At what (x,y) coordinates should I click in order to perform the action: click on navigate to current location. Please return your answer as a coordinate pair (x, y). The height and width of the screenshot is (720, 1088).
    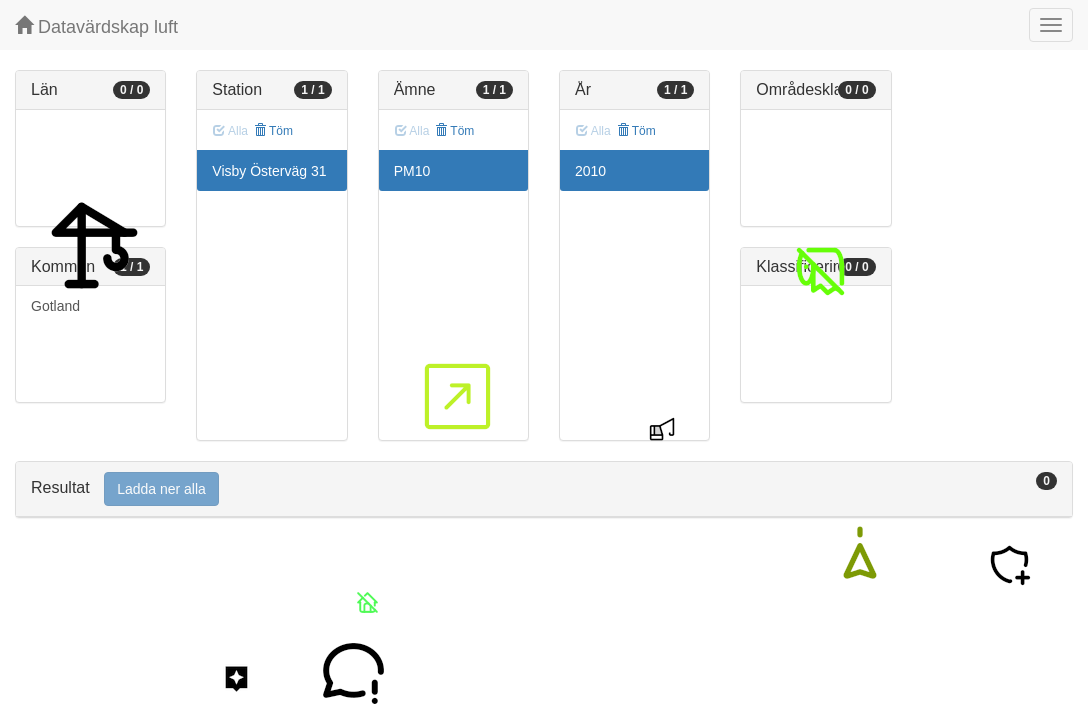
    Looking at the image, I should click on (860, 554).